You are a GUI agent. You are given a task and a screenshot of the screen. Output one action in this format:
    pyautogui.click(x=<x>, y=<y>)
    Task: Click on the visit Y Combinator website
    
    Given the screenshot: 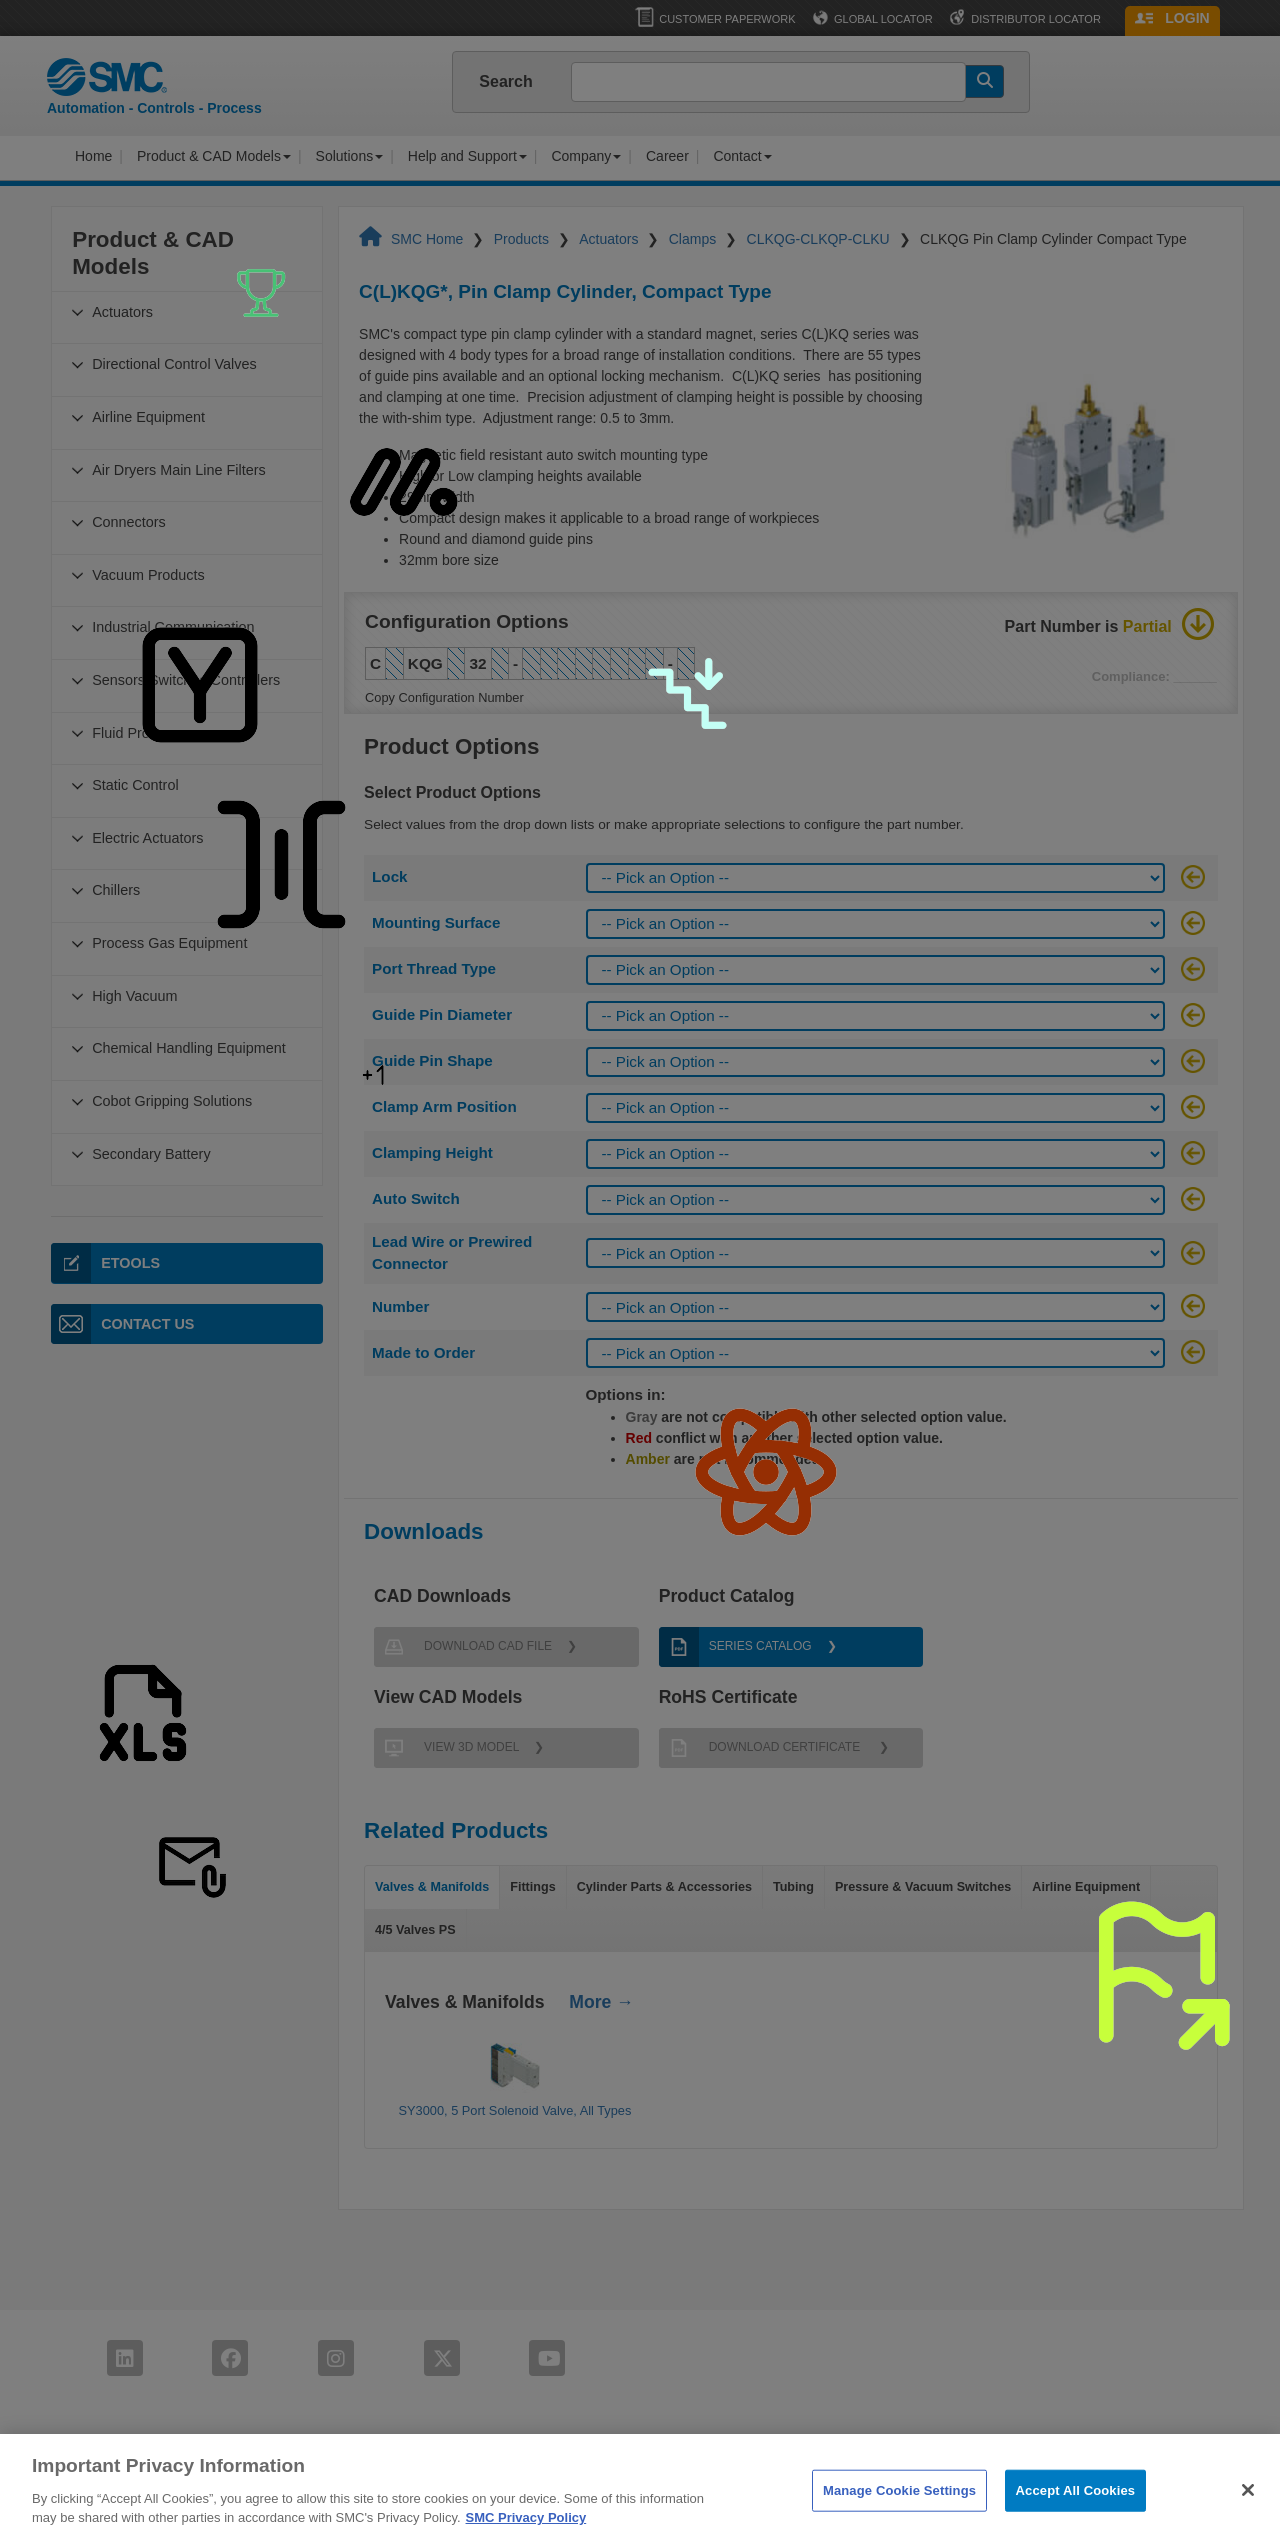 What is the action you would take?
    pyautogui.click(x=200, y=685)
    